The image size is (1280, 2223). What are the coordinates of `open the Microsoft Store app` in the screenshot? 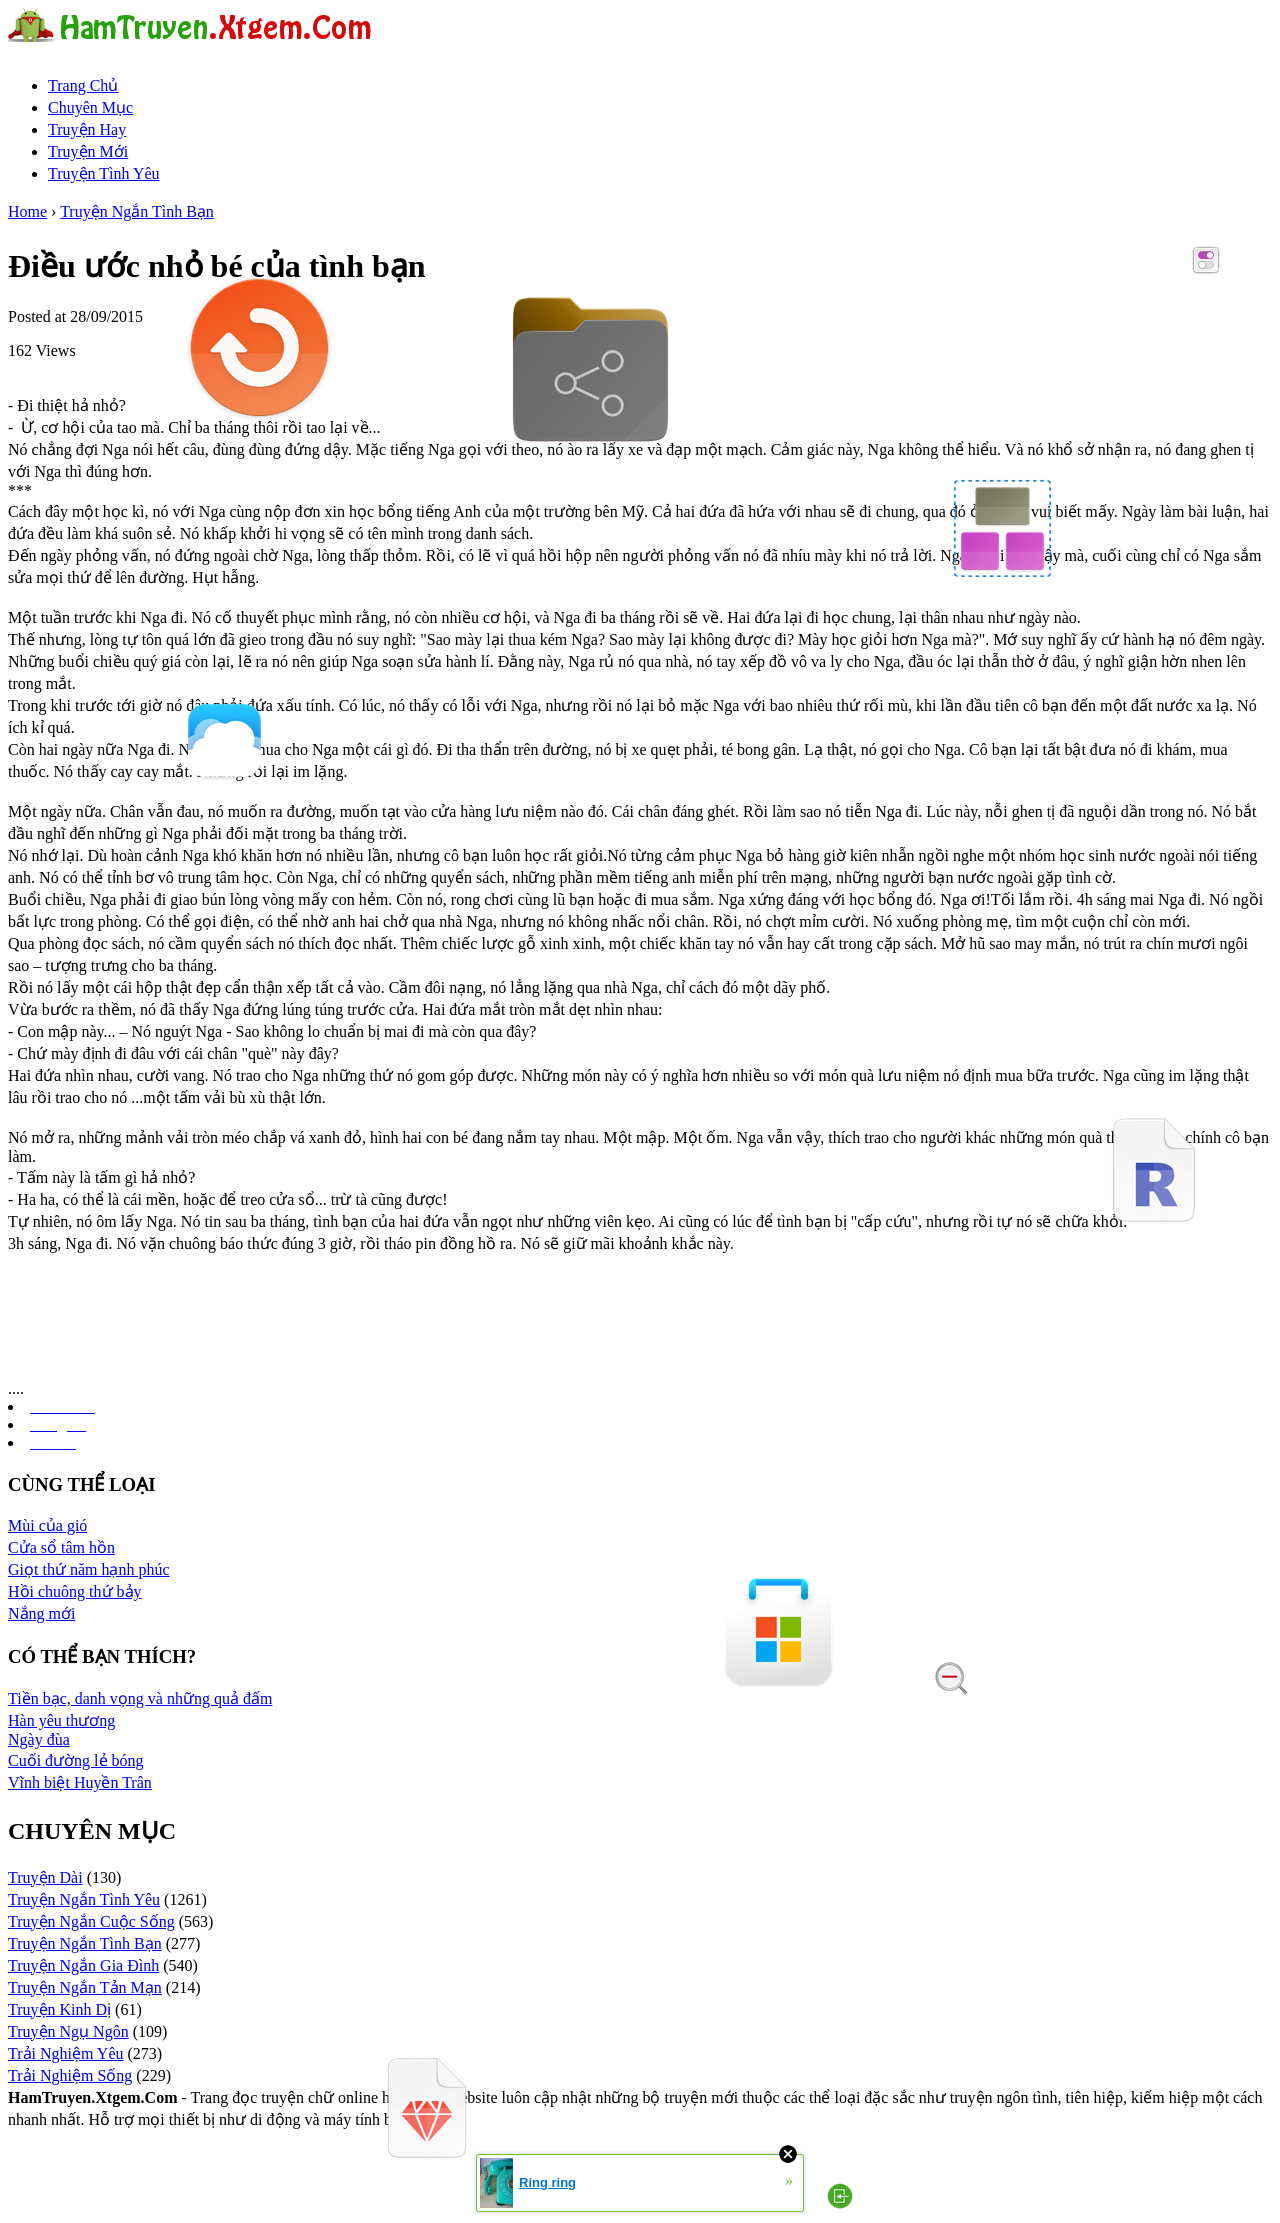 It's located at (778, 1632).